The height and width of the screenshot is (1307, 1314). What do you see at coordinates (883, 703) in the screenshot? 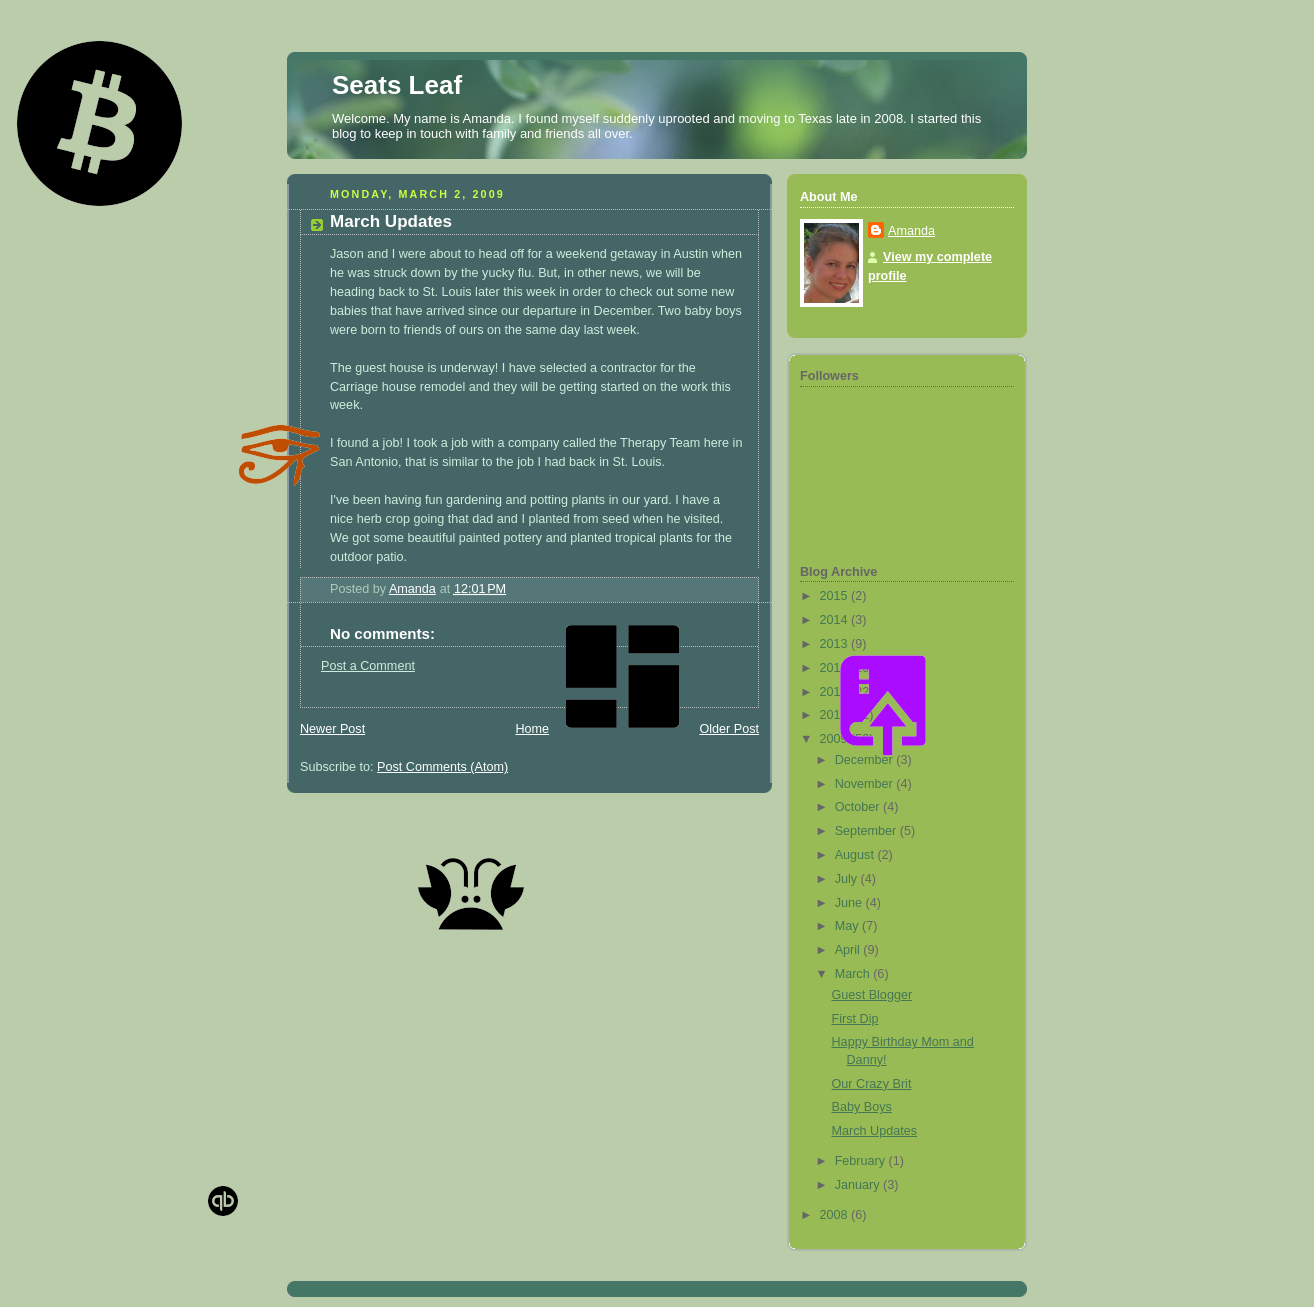
I see `view commit history for a repository` at bounding box center [883, 703].